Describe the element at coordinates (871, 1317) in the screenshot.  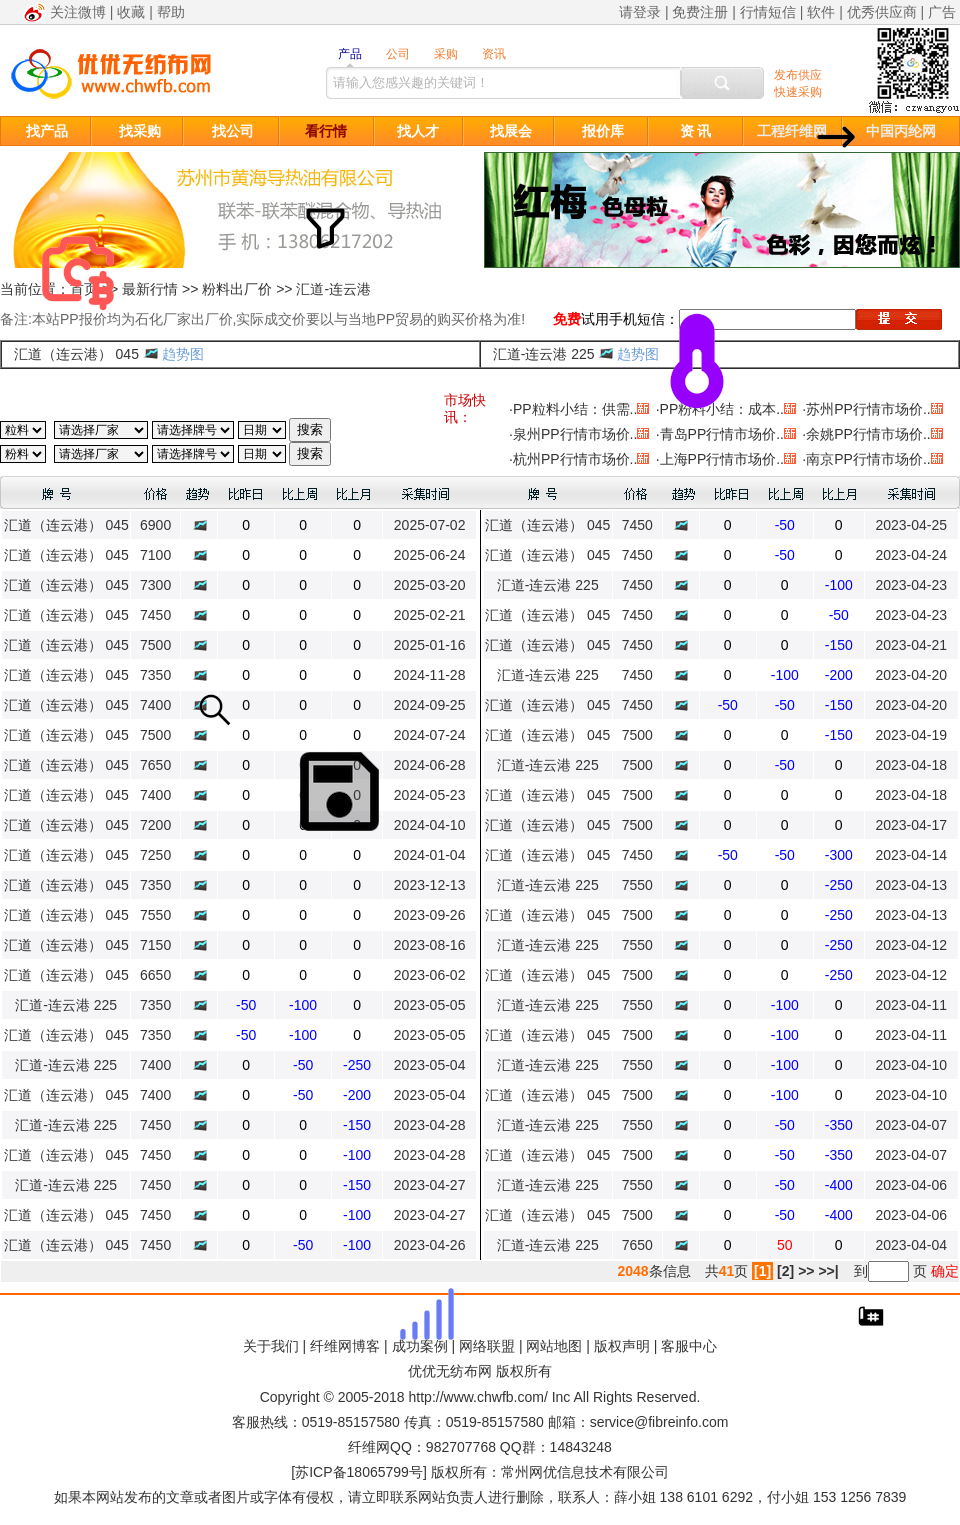
I see `view project blueprints or technical documents` at that location.